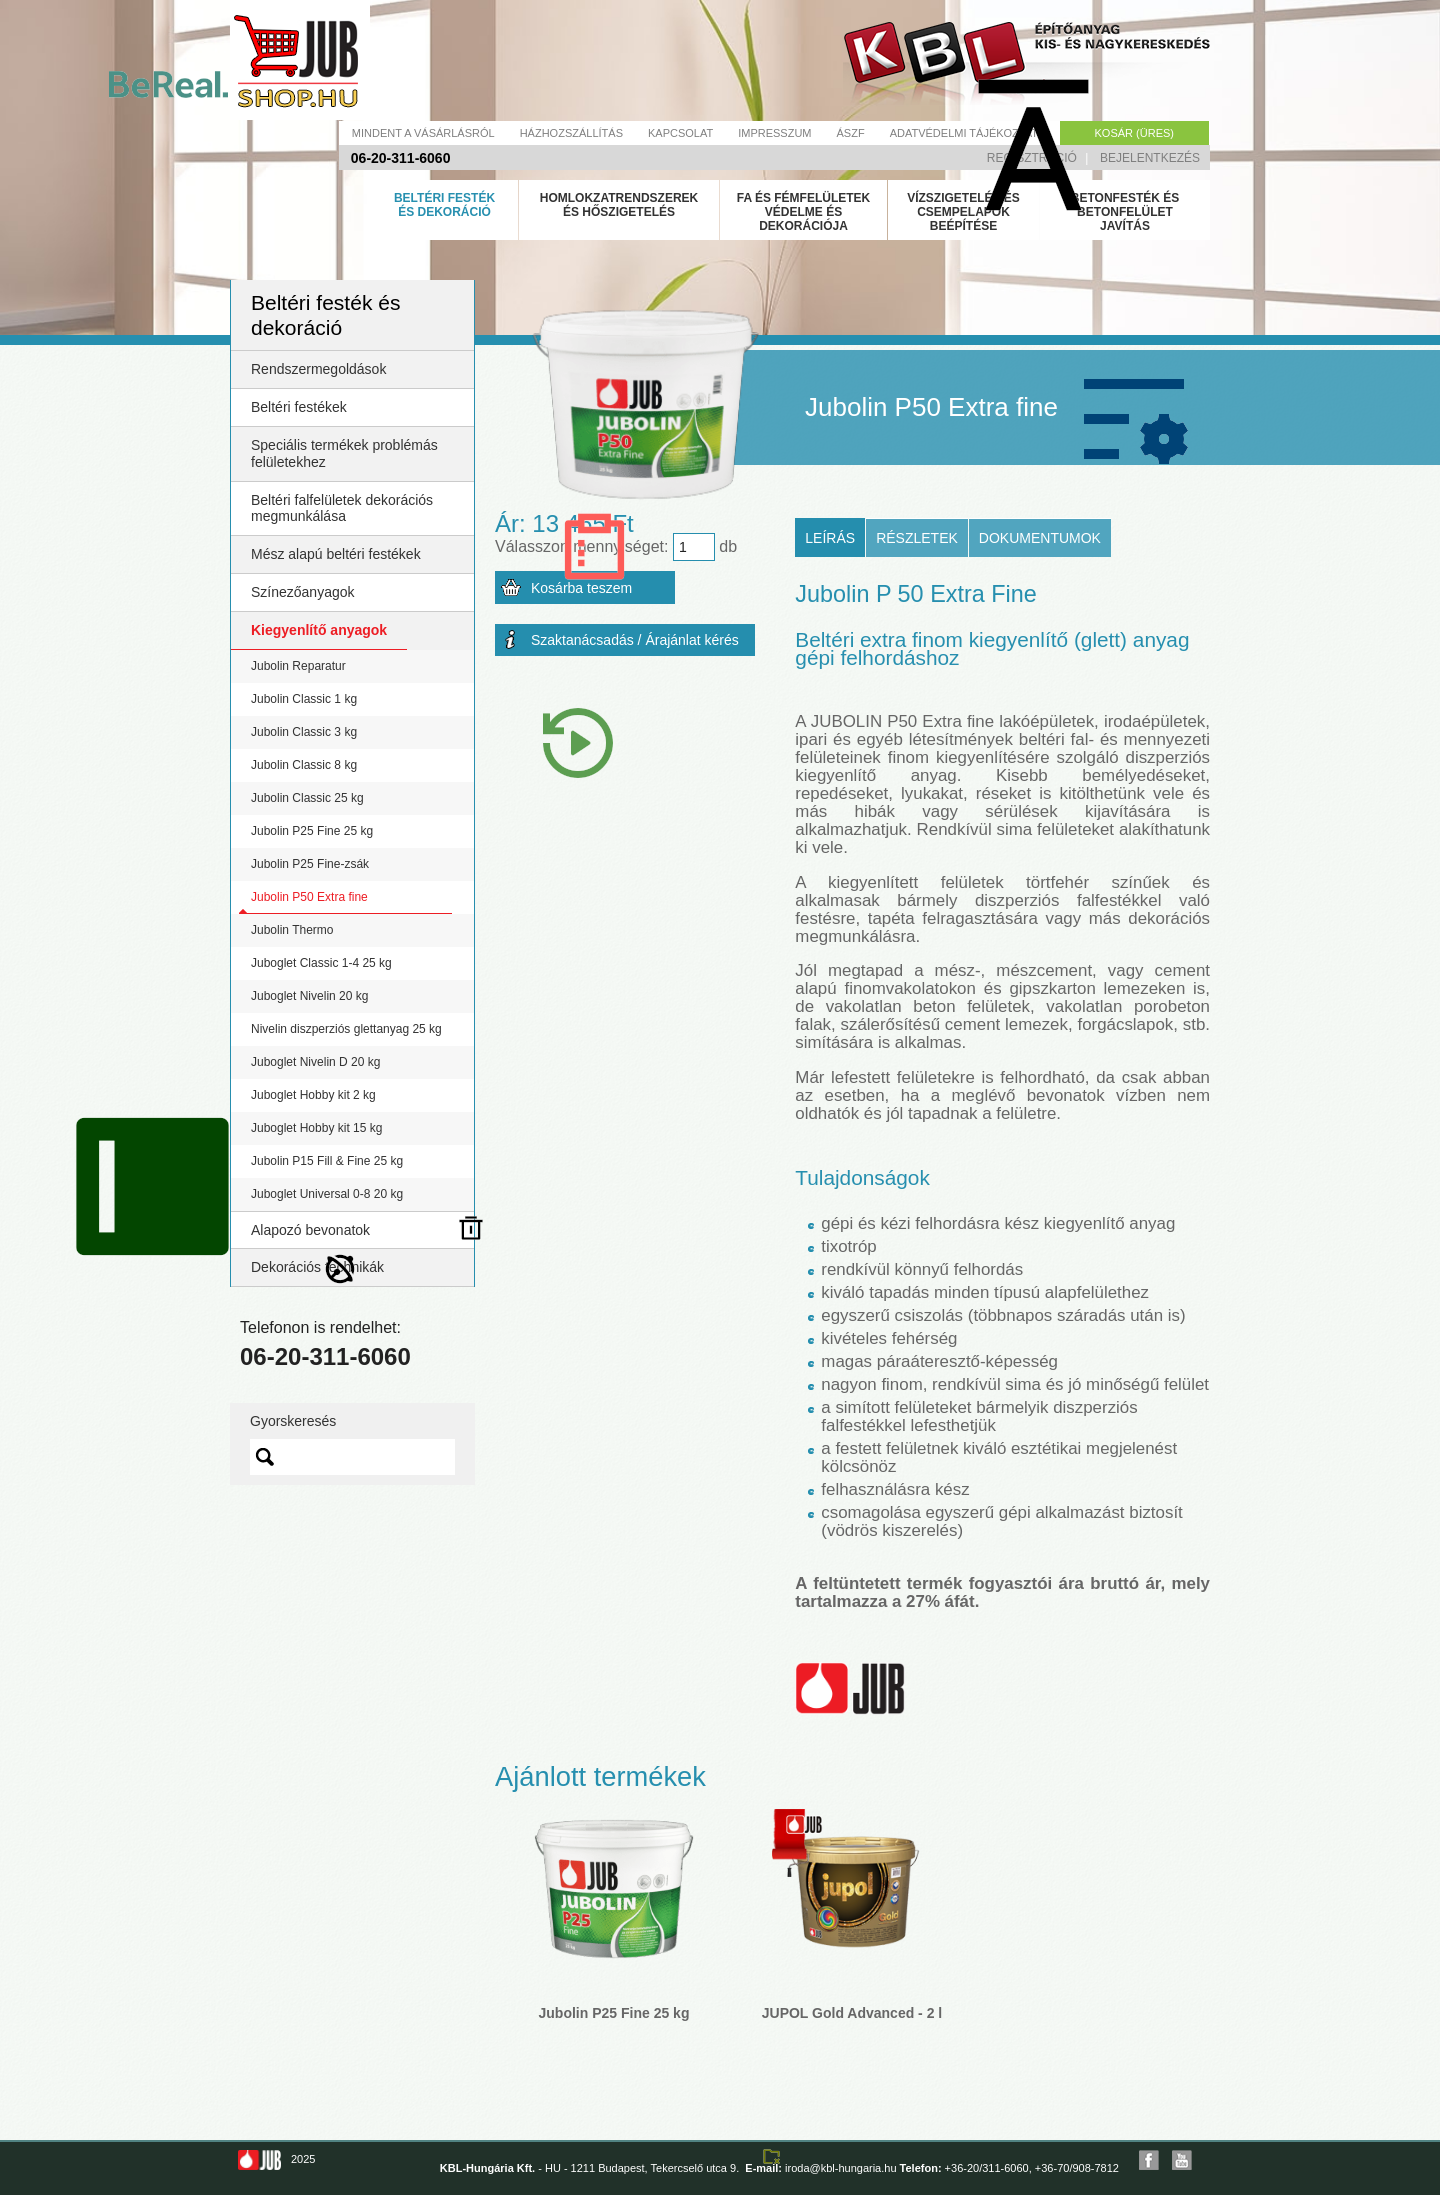  I want to click on apply overline formatting to selected text, so click(1033, 141).